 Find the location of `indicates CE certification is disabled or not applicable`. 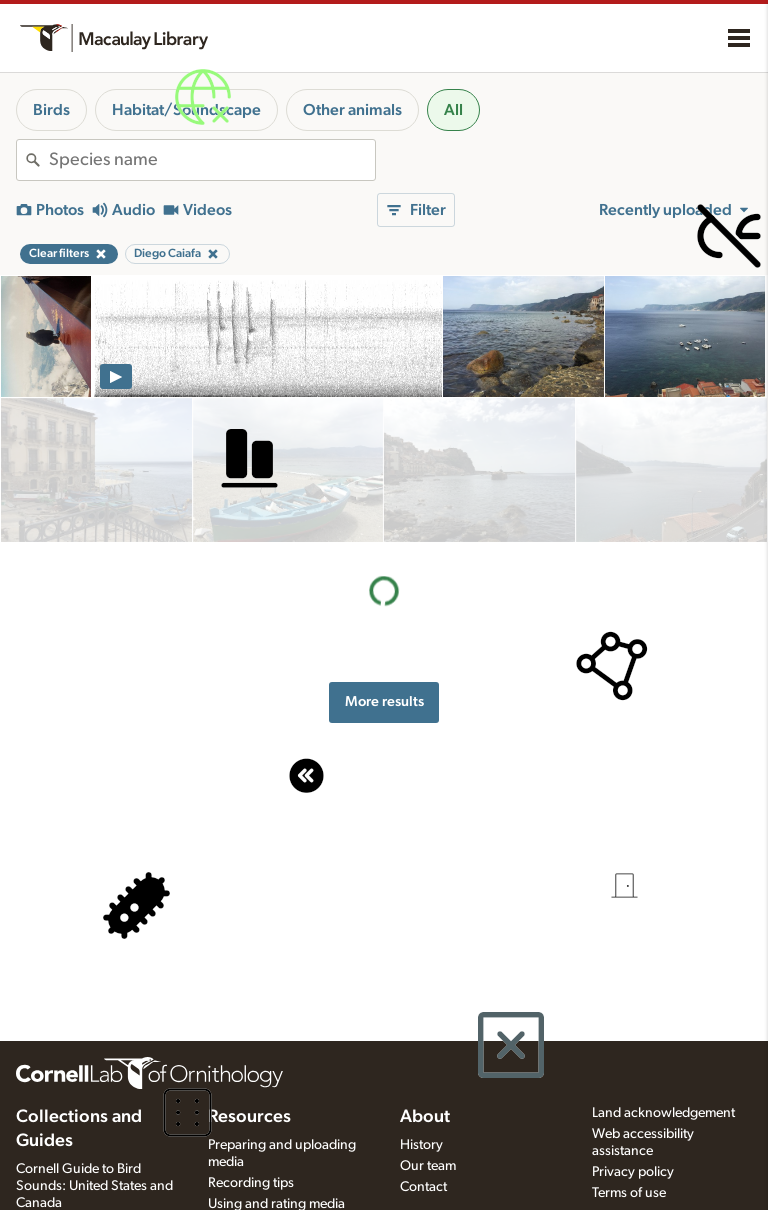

indicates CE certification is disabled or not applicable is located at coordinates (729, 236).